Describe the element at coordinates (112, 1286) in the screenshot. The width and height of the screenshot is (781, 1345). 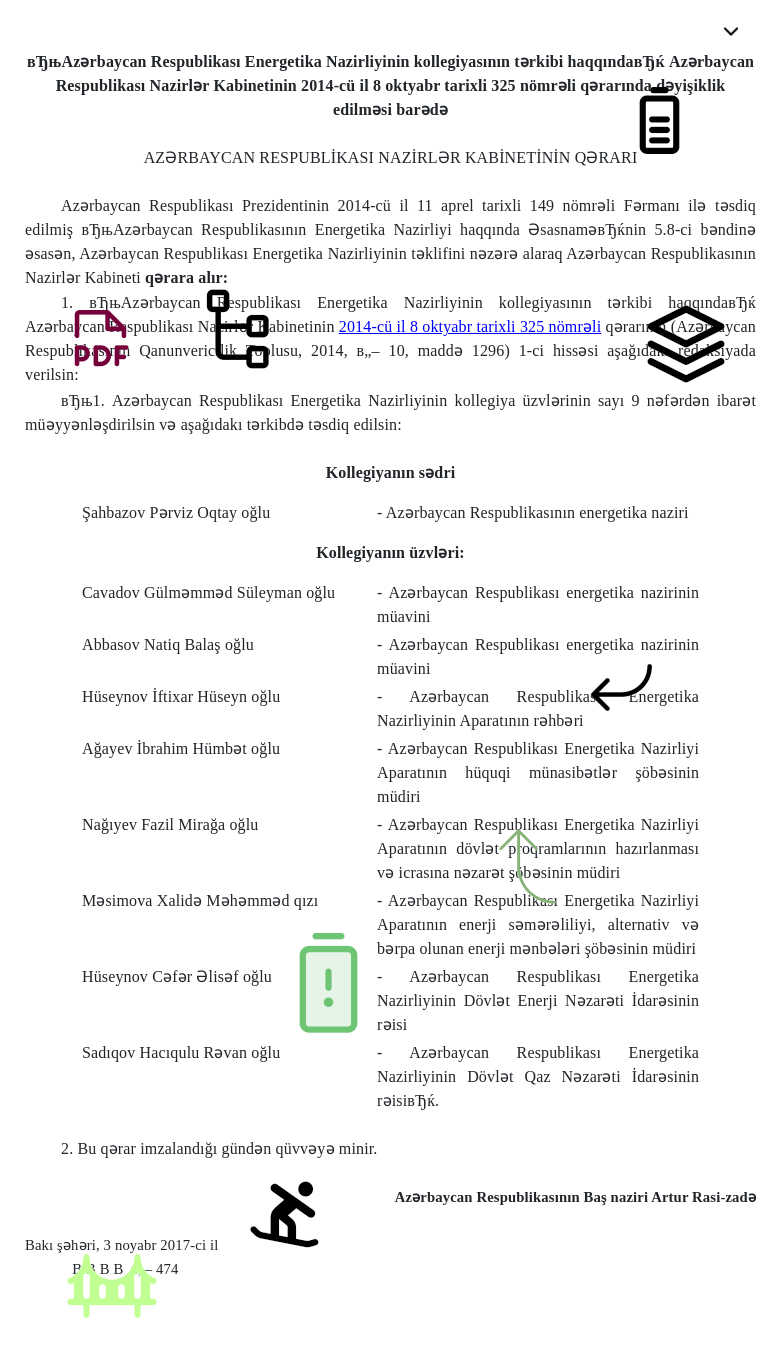
I see `navigate to bridges or overpasses on a map` at that location.